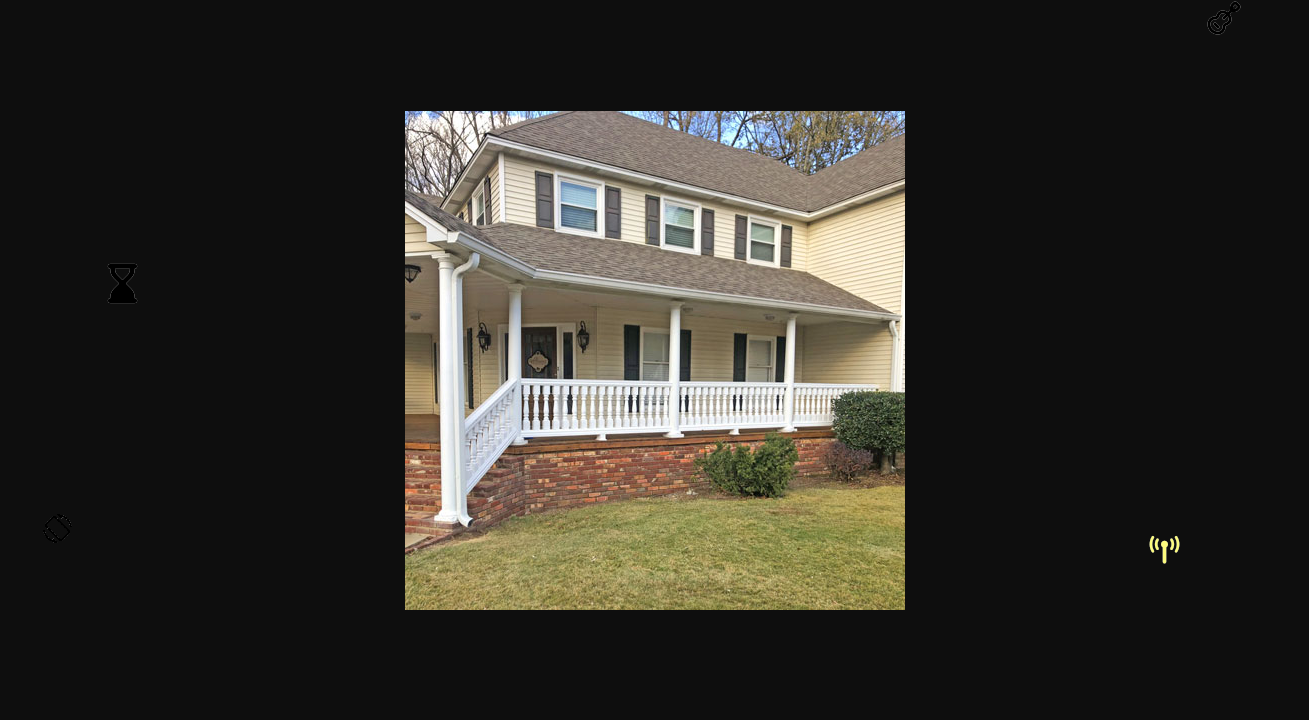  Describe the element at coordinates (57, 528) in the screenshot. I see `rotate screen orientation` at that location.